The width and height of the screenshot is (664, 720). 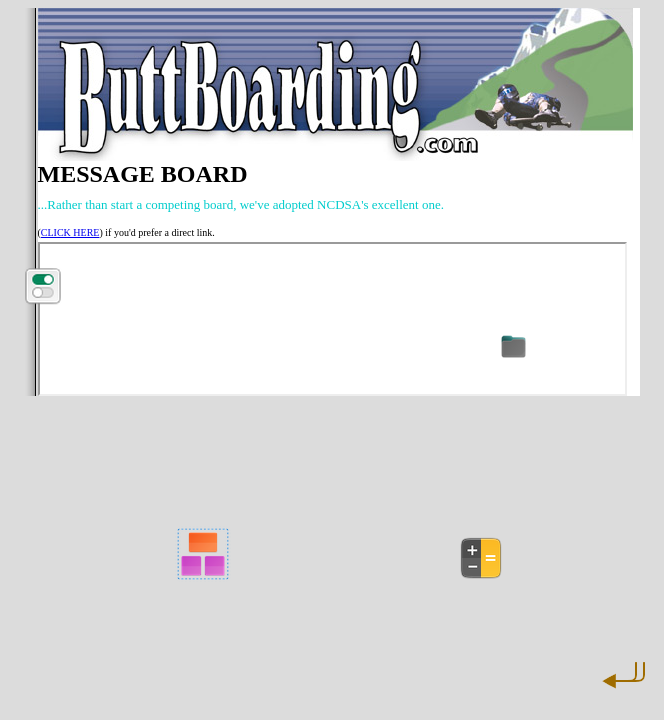 I want to click on open desktop preferences and settings, so click(x=43, y=286).